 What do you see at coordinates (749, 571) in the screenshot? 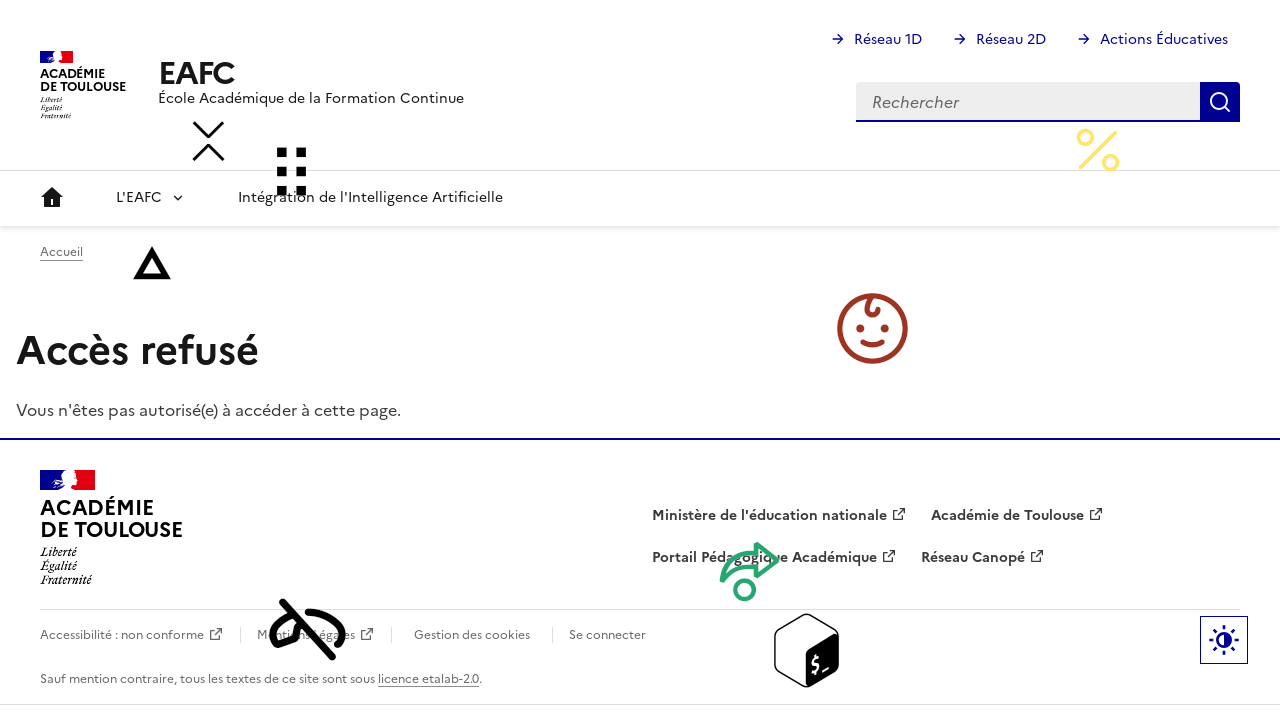
I see `start a live share session` at bounding box center [749, 571].